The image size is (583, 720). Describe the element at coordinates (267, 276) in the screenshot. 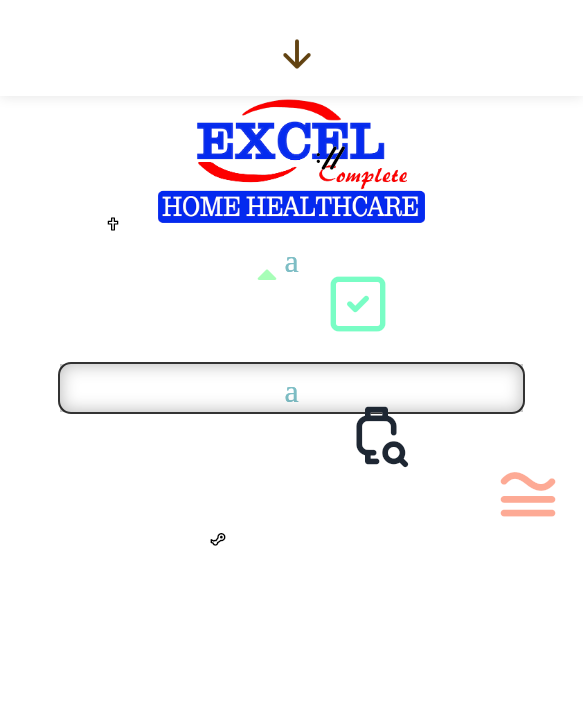

I see `collapse an expanded section` at that location.